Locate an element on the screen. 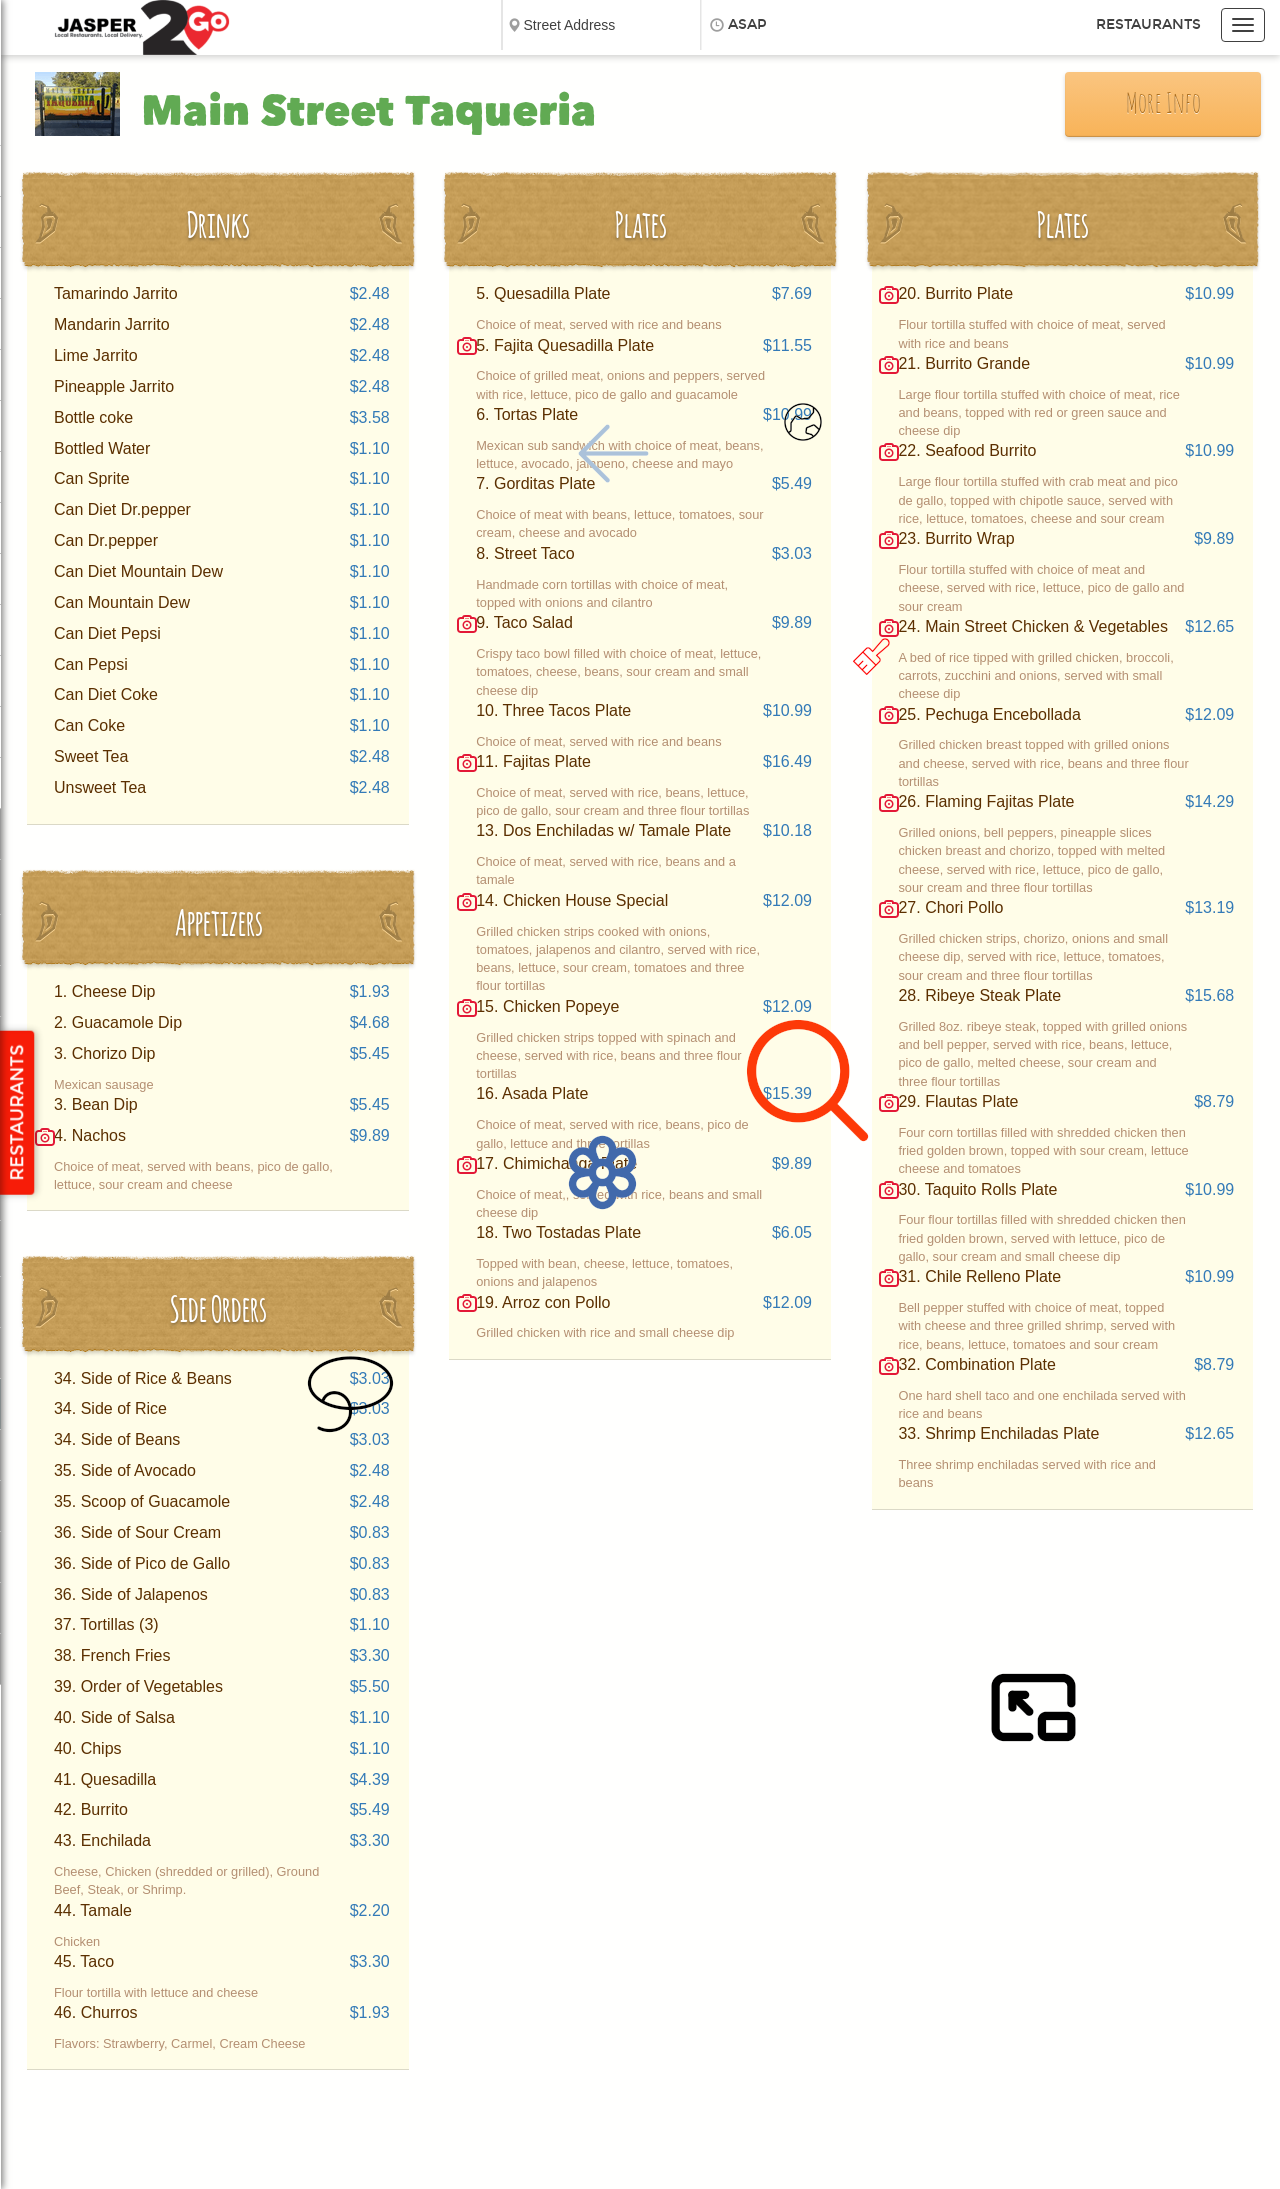 The width and height of the screenshot is (1280, 2189). switch to international or global settings is located at coordinates (803, 422).